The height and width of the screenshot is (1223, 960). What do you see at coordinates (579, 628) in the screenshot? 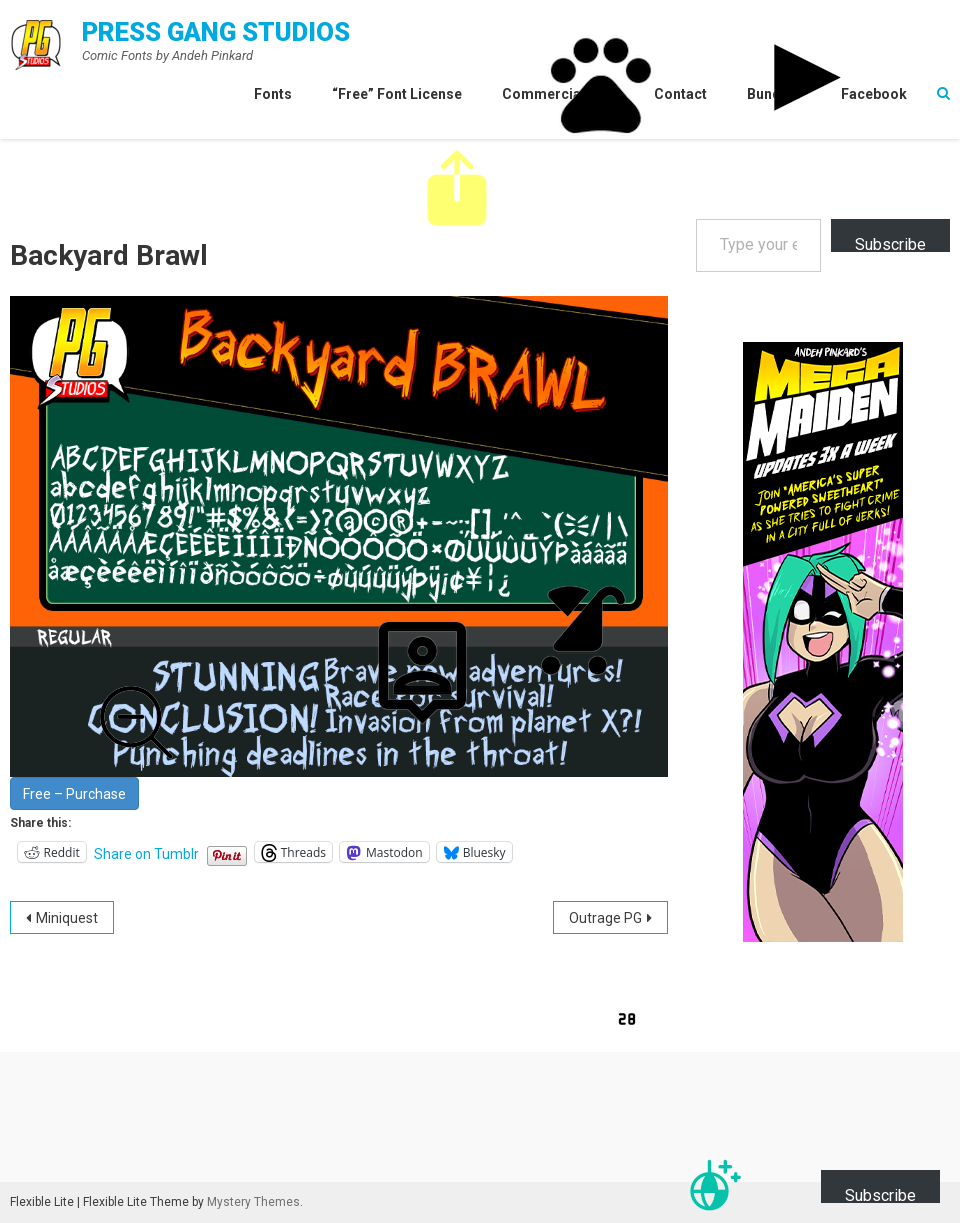
I see `indicates stroller-friendly or family amenities available` at bounding box center [579, 628].